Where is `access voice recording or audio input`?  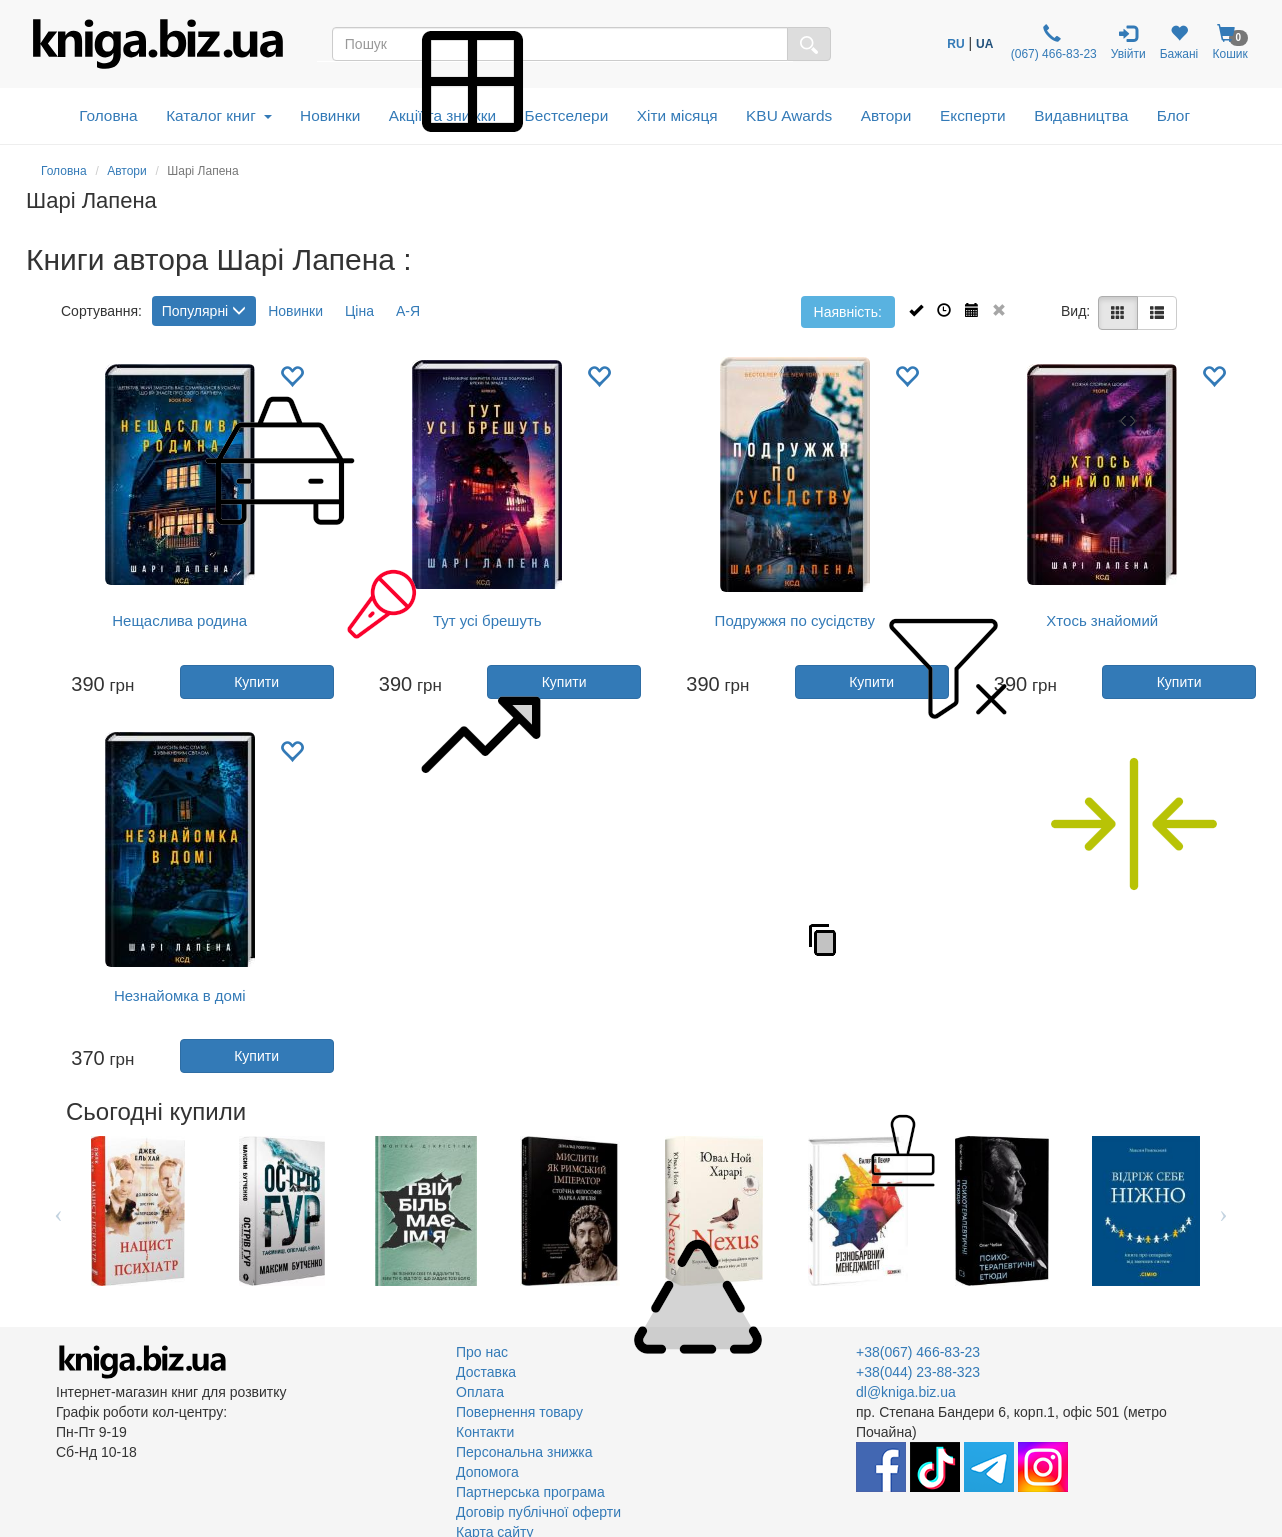 access voice recording or audio input is located at coordinates (380, 605).